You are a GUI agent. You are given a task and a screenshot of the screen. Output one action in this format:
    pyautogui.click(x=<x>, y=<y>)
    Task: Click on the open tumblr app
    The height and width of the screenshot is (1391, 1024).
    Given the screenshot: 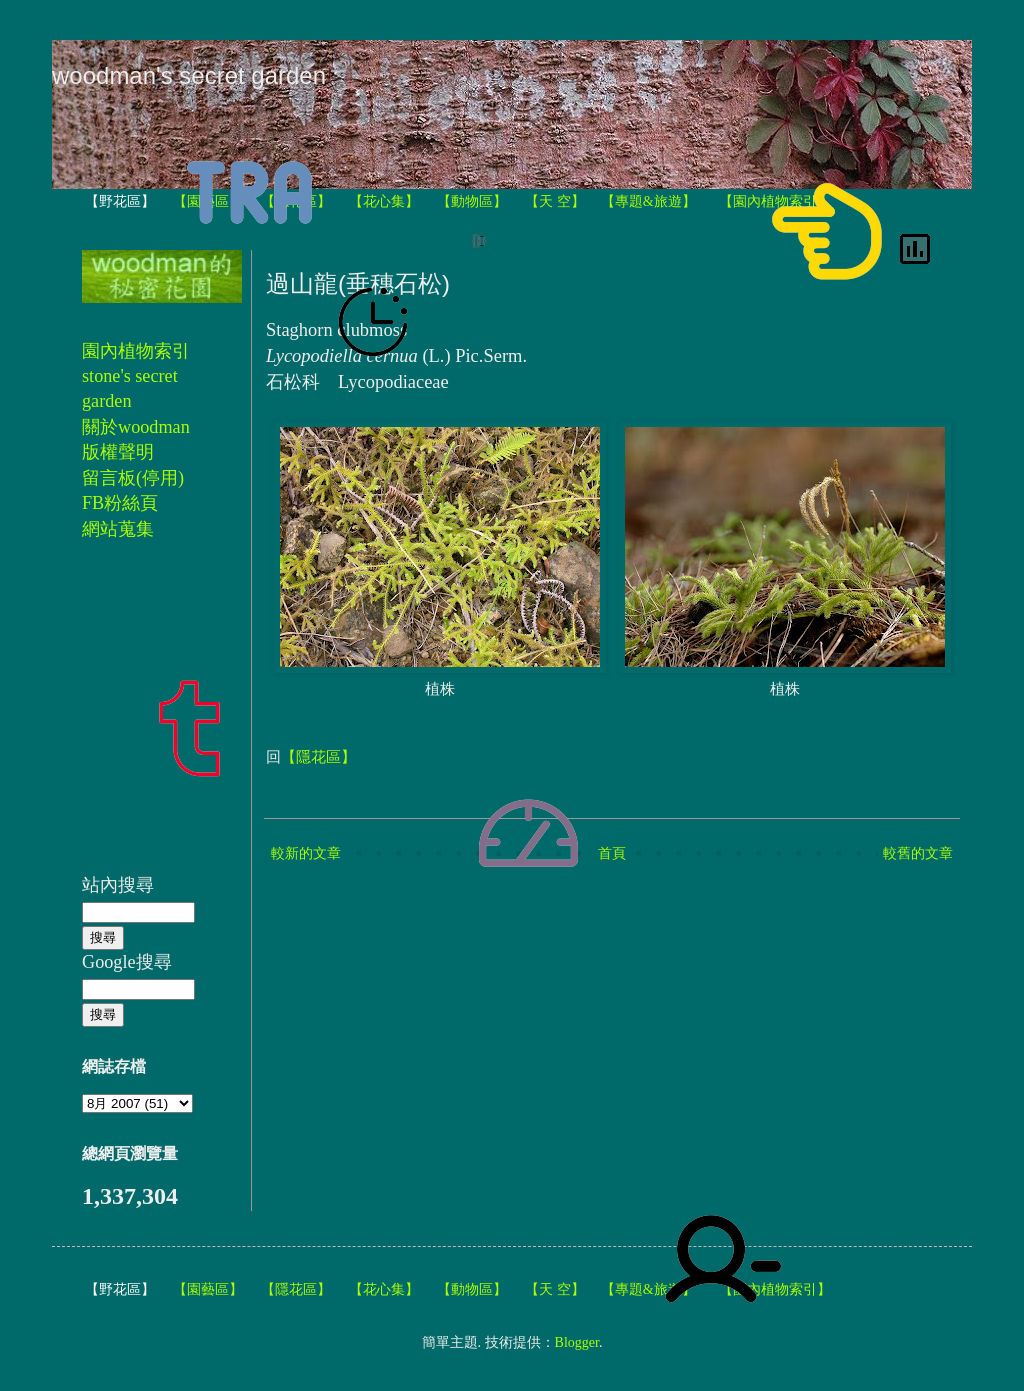 What is the action you would take?
    pyautogui.click(x=189, y=728)
    